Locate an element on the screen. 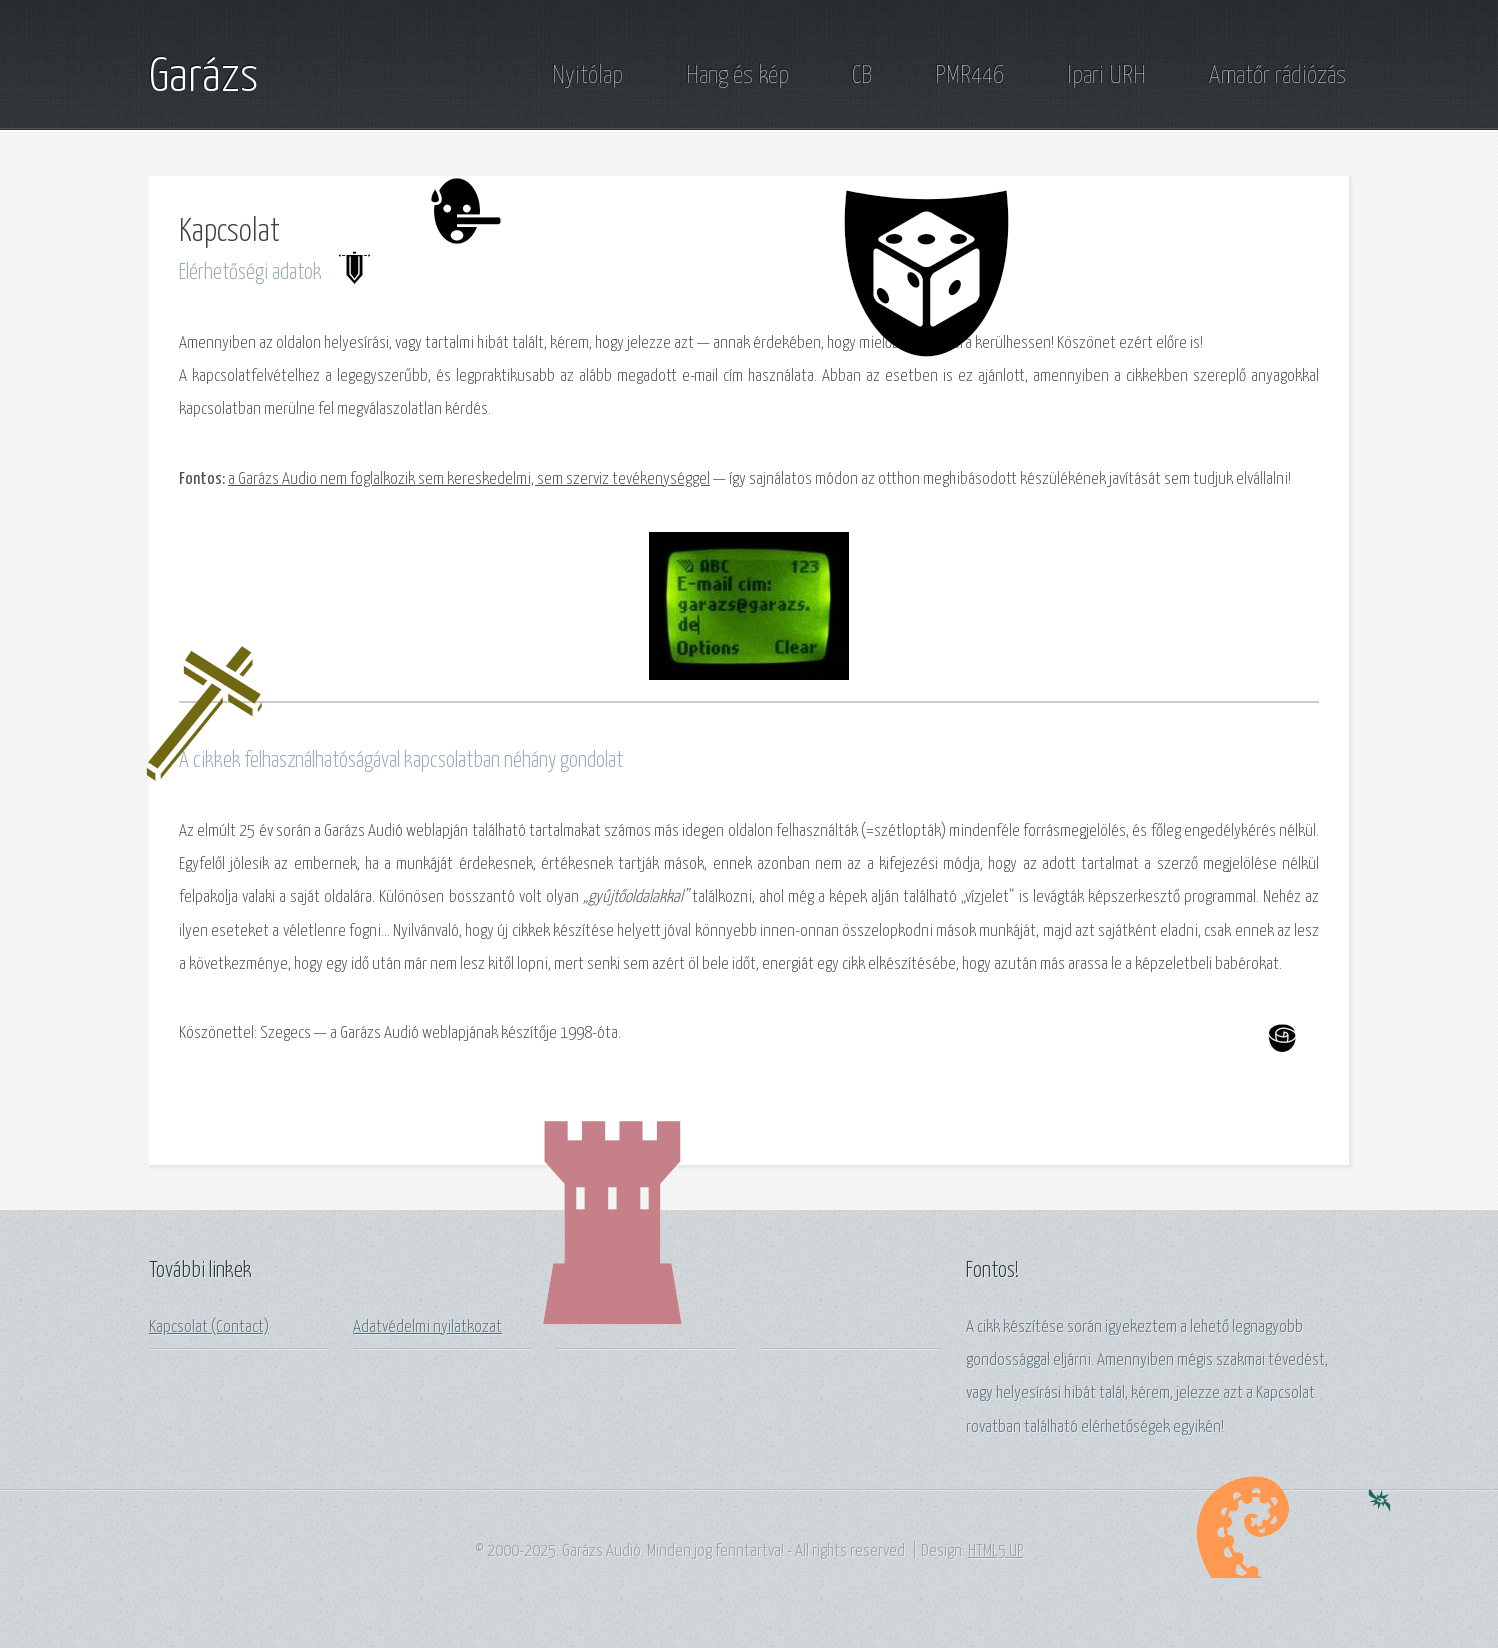 The height and width of the screenshot is (1648, 1498). indicates a high-priority or urgent meeting alert is located at coordinates (1379, 1500).